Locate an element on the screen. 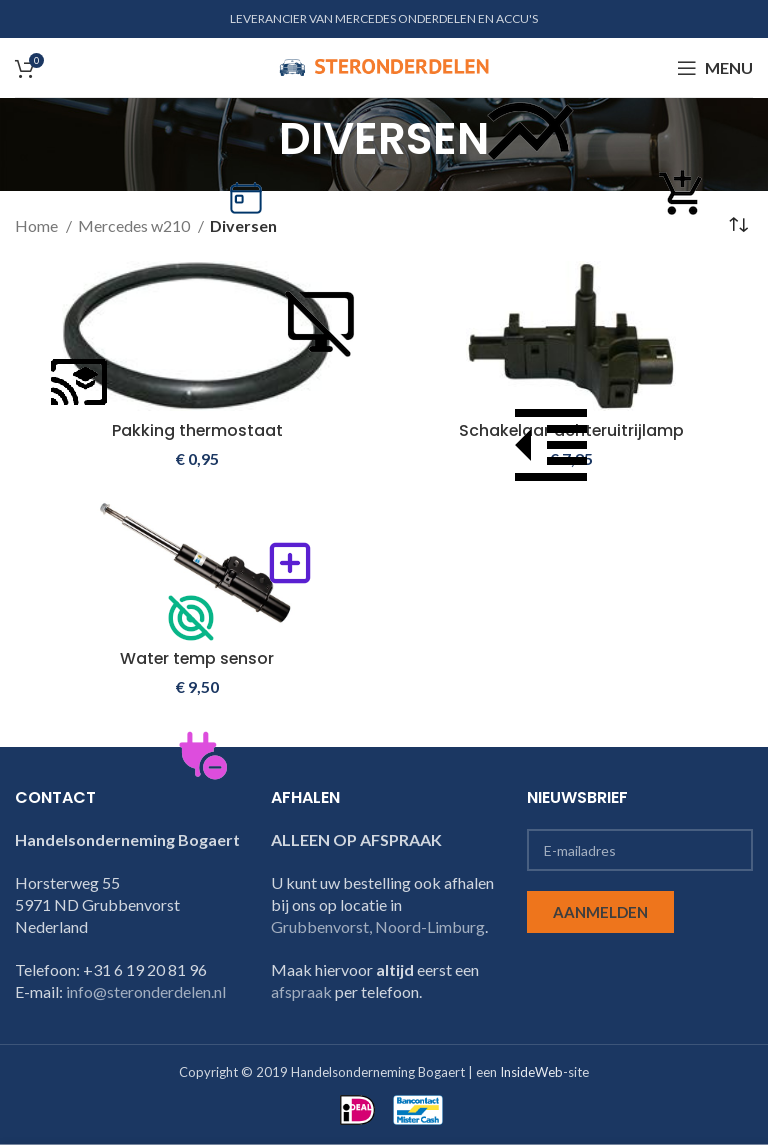  disable targeting or tracking is located at coordinates (191, 618).